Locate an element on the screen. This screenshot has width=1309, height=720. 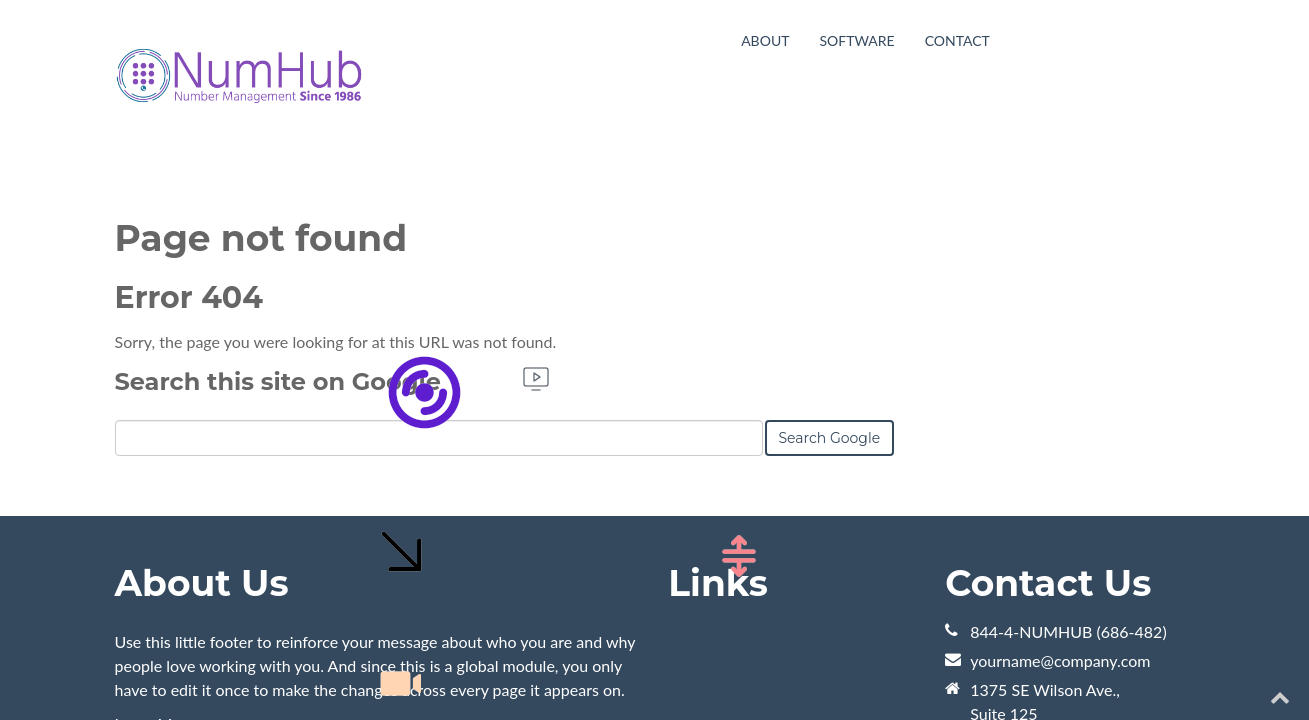
split view vertically is located at coordinates (739, 556).